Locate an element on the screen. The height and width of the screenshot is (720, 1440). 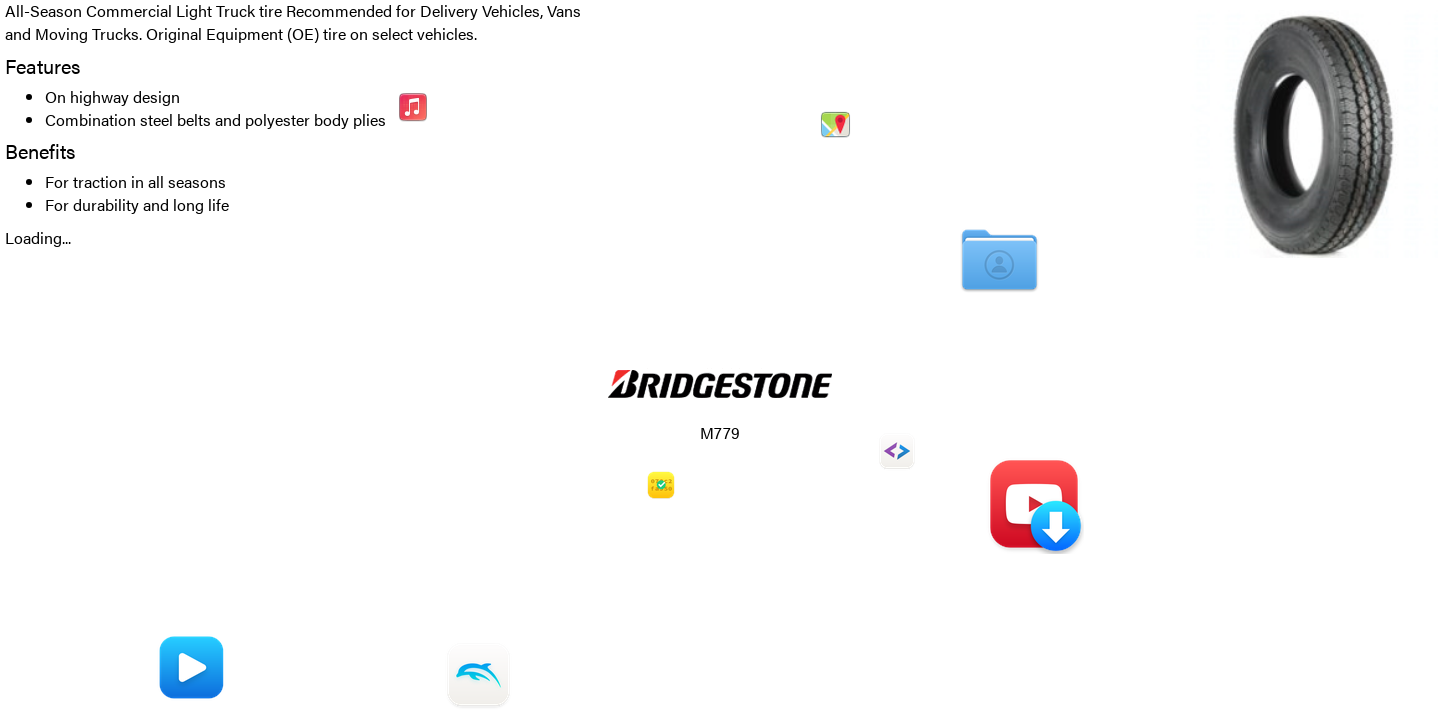
download videos from youtube is located at coordinates (1034, 504).